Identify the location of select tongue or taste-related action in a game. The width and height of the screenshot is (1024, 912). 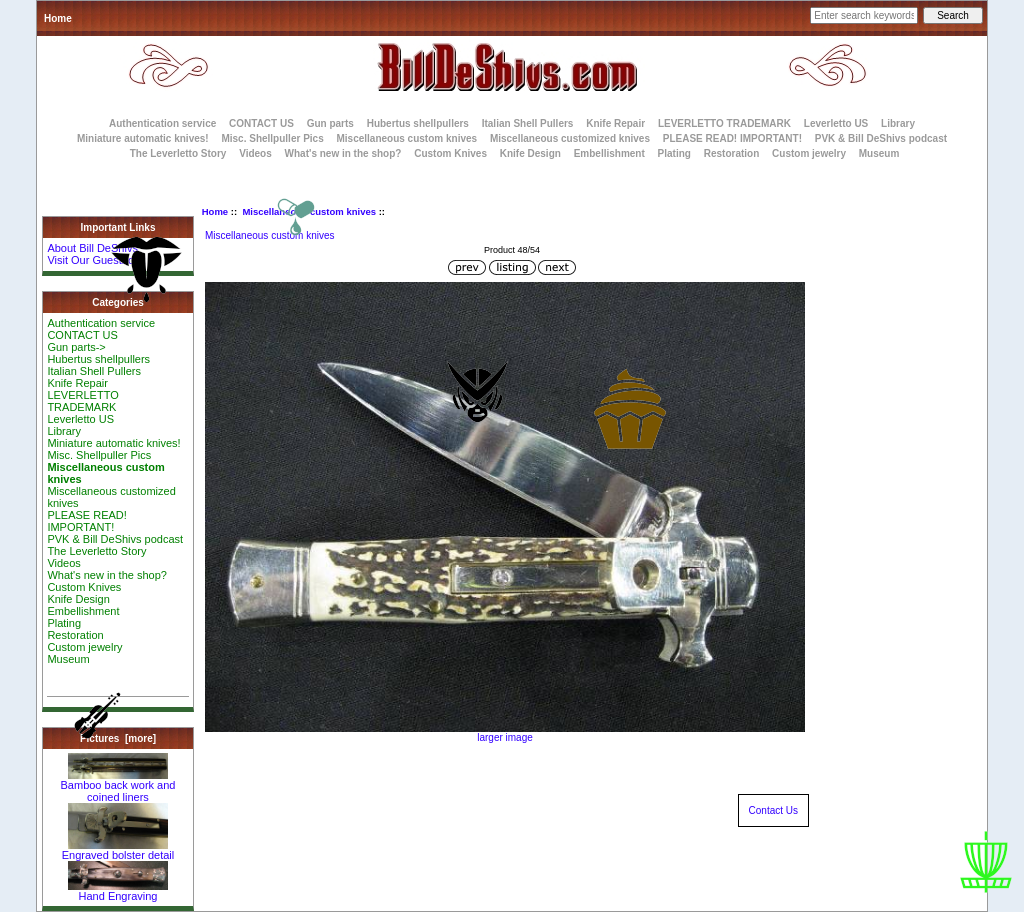
(146, 269).